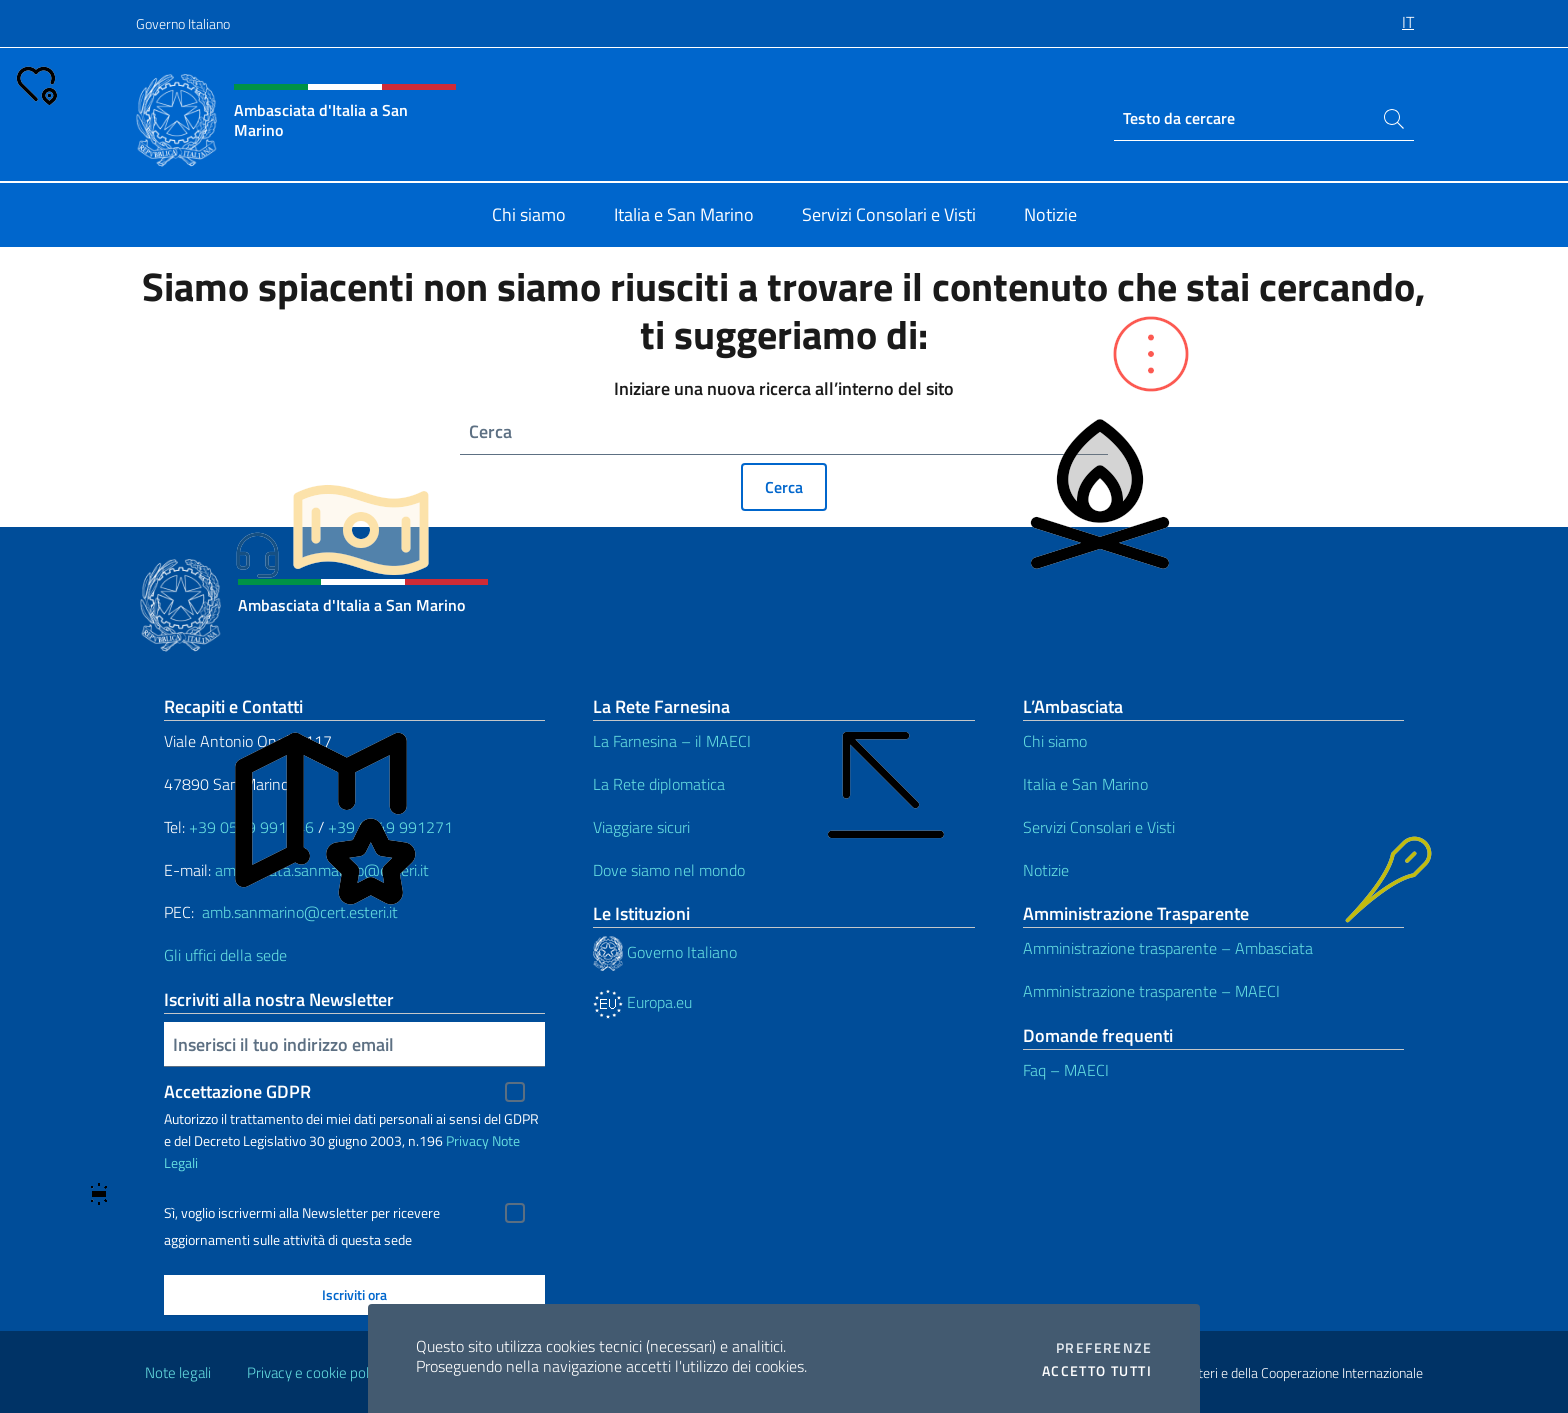  Describe the element at coordinates (257, 553) in the screenshot. I see `contact customer support` at that location.